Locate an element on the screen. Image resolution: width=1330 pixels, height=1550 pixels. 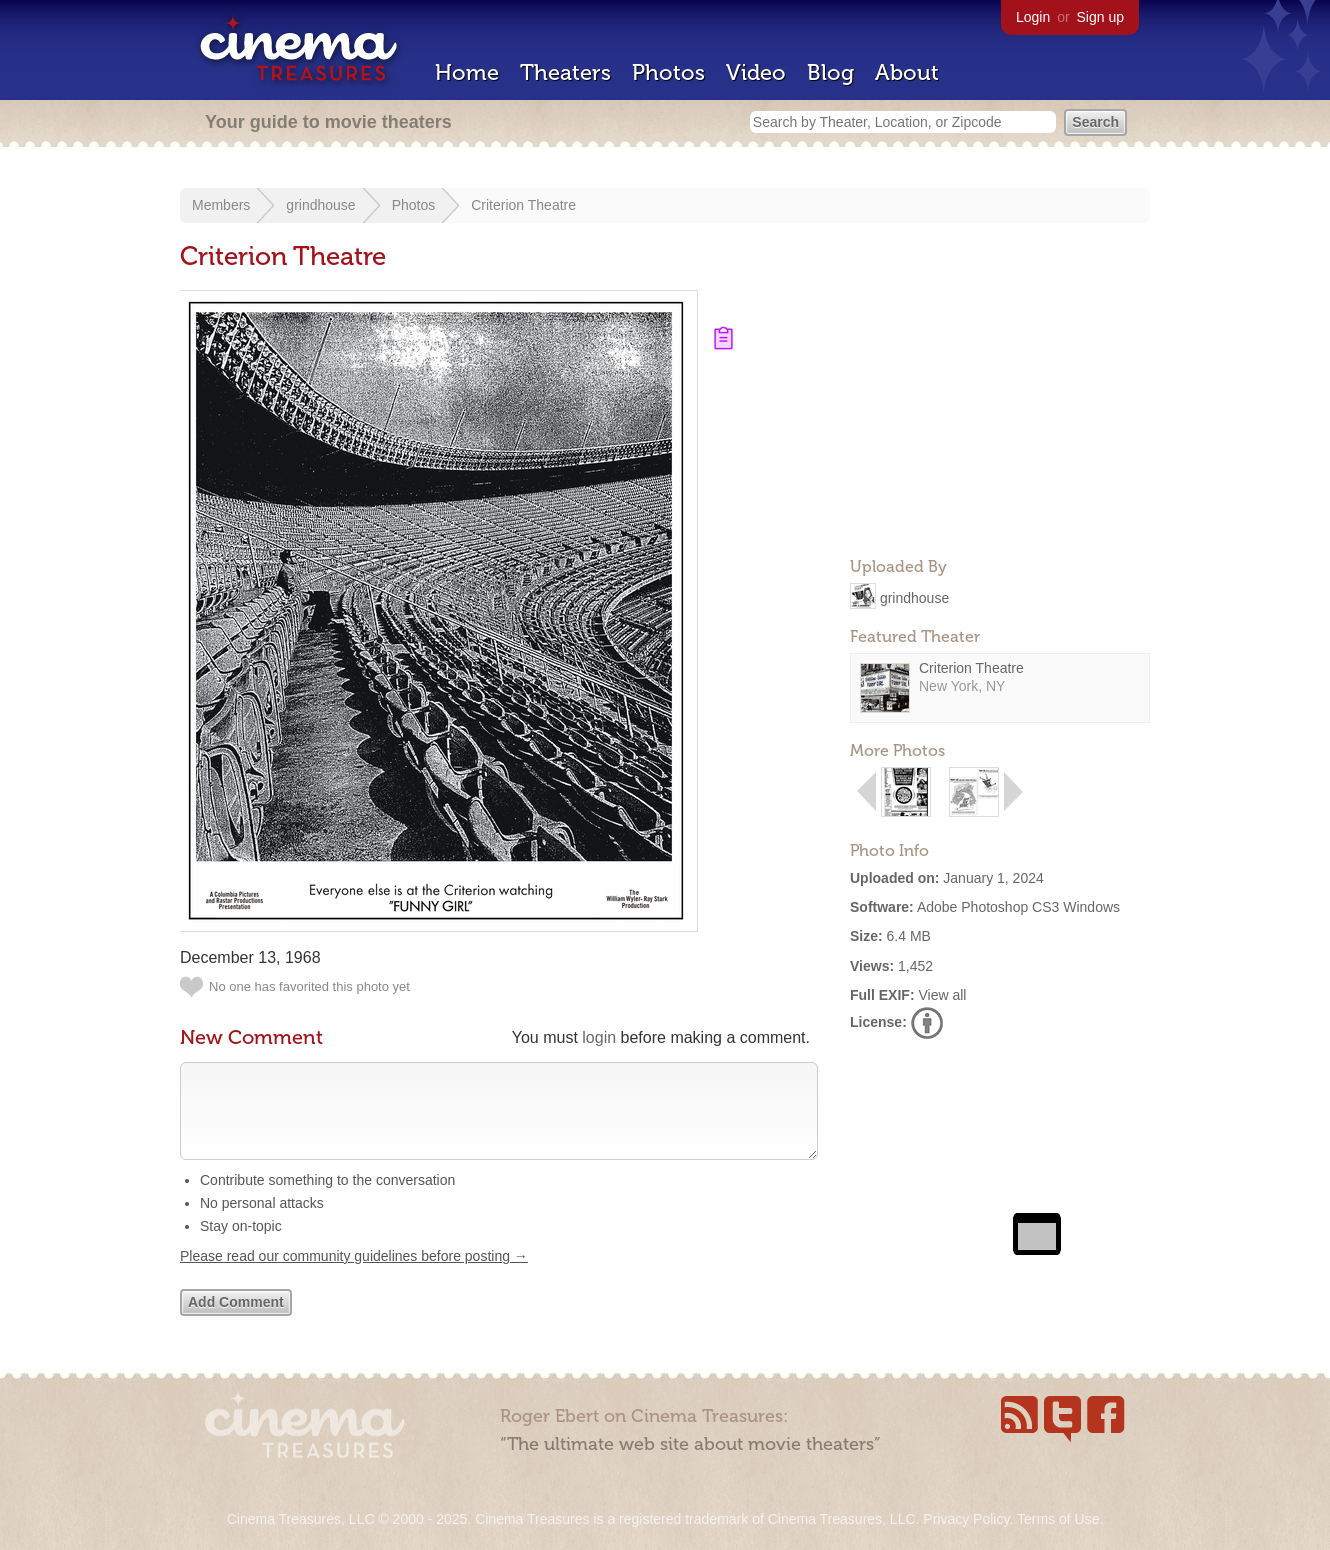
view clipboard contents is located at coordinates (723, 338).